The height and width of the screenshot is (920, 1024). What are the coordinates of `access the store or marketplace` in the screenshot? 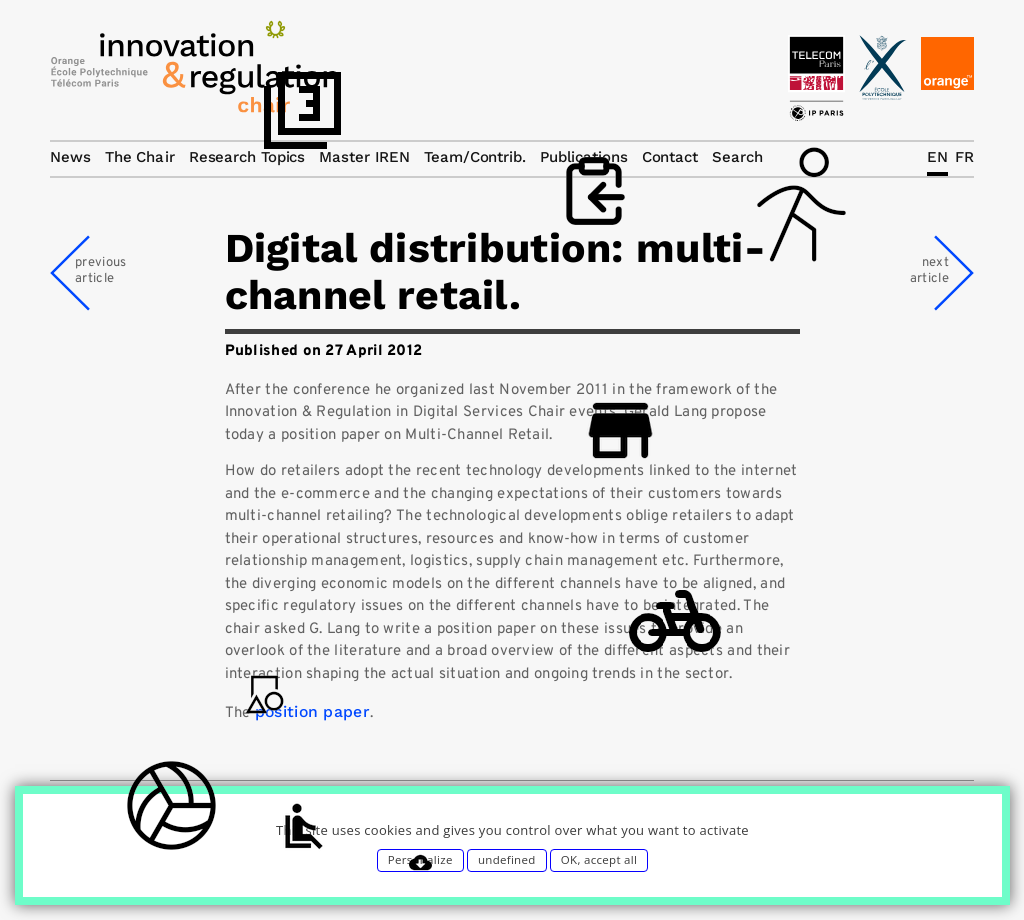 It's located at (620, 430).